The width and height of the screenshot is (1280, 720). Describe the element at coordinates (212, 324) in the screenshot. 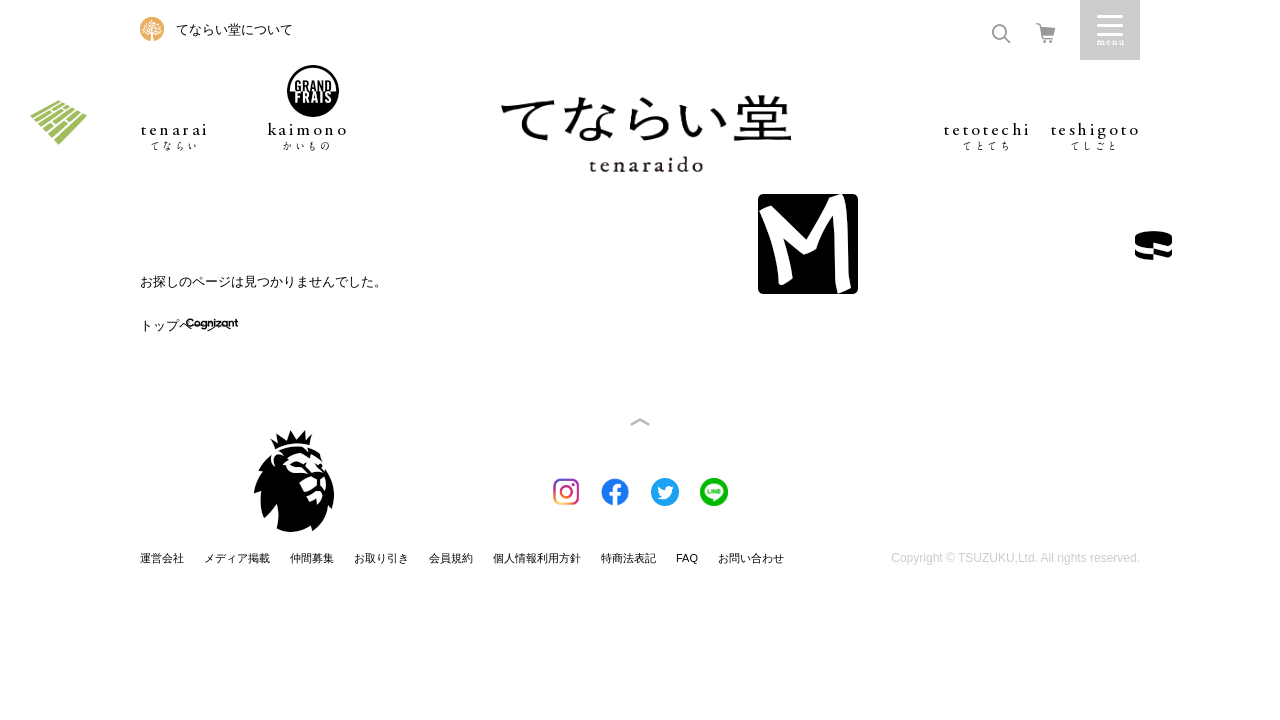

I see `link to Cognizant services or website` at that location.